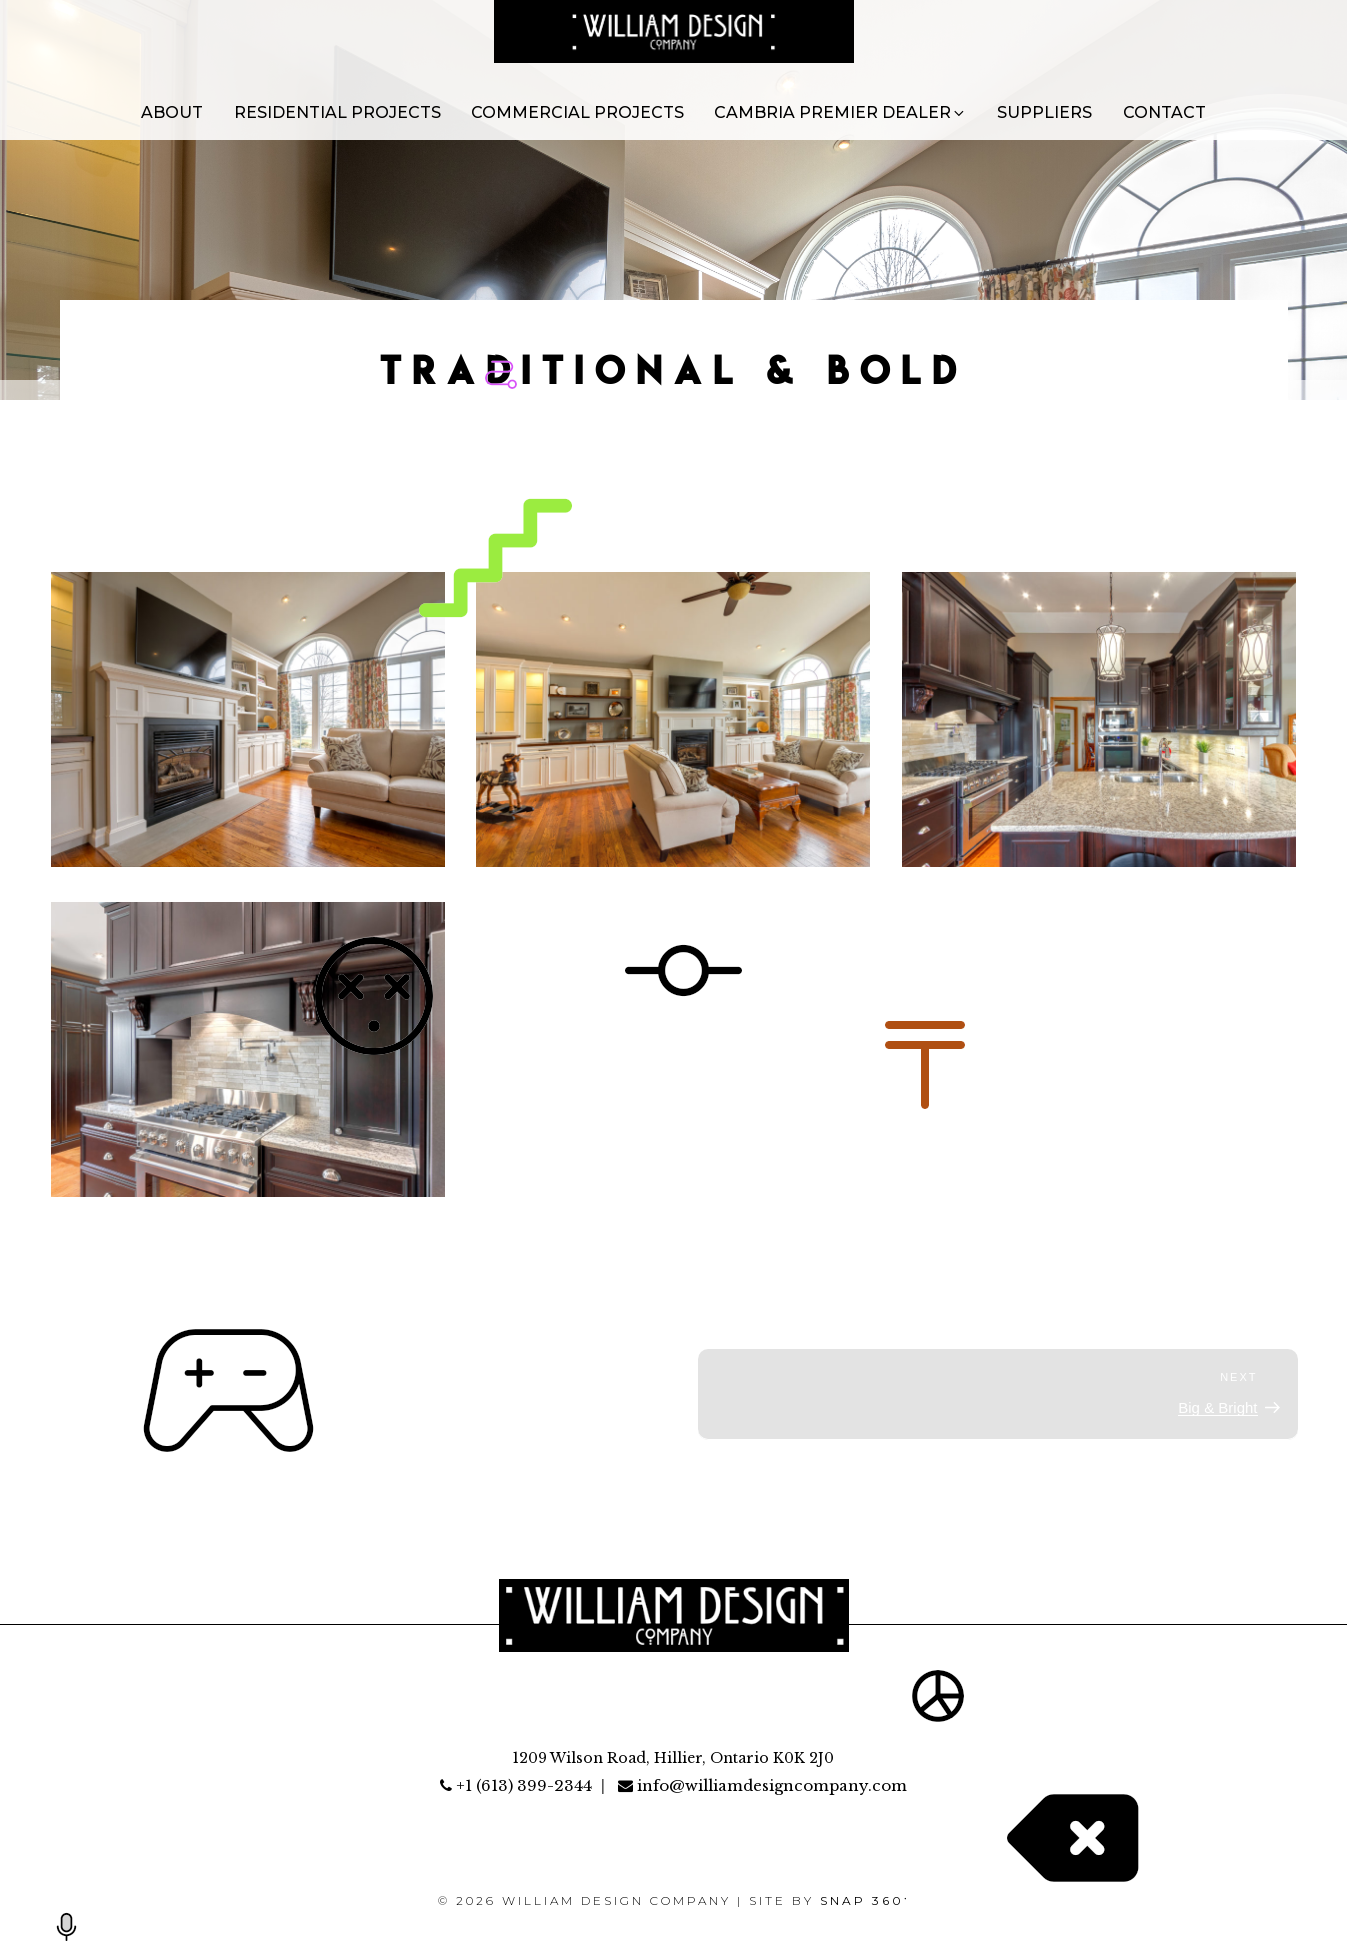  Describe the element at coordinates (66, 1926) in the screenshot. I see `tap to start voice recording` at that location.